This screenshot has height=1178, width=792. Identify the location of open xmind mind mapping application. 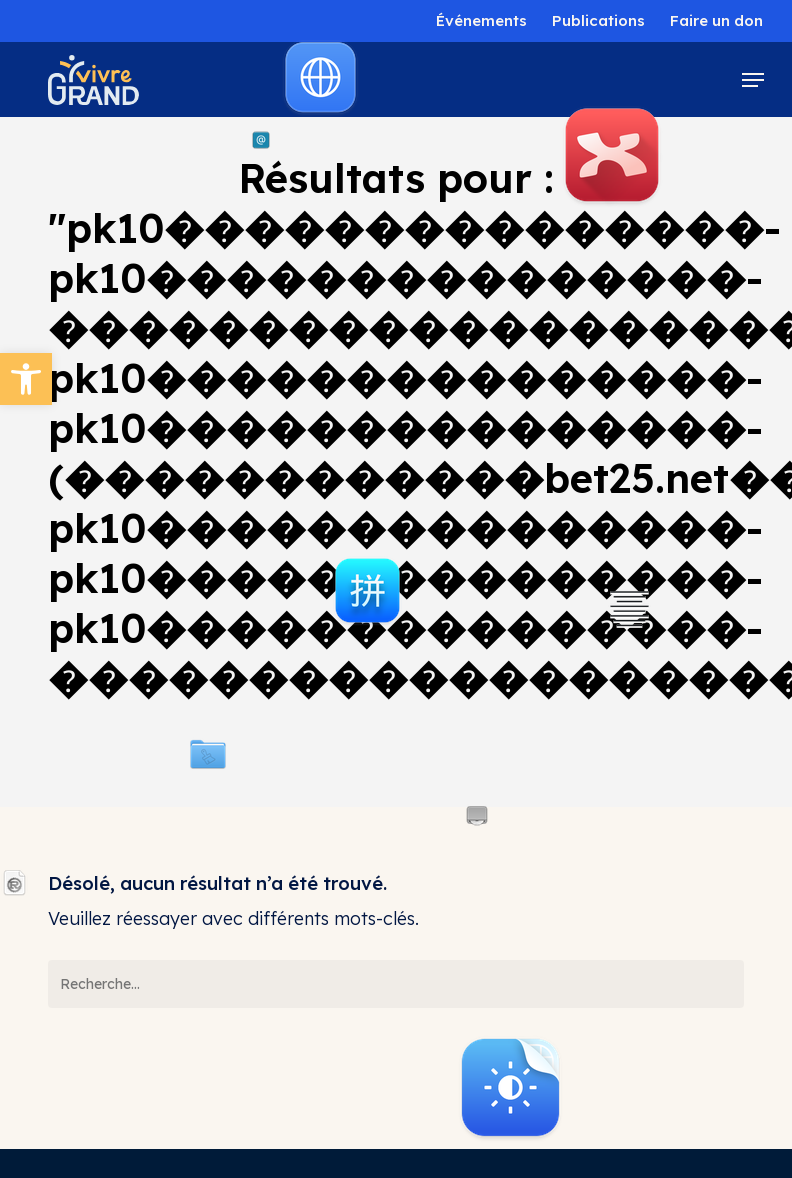
(612, 155).